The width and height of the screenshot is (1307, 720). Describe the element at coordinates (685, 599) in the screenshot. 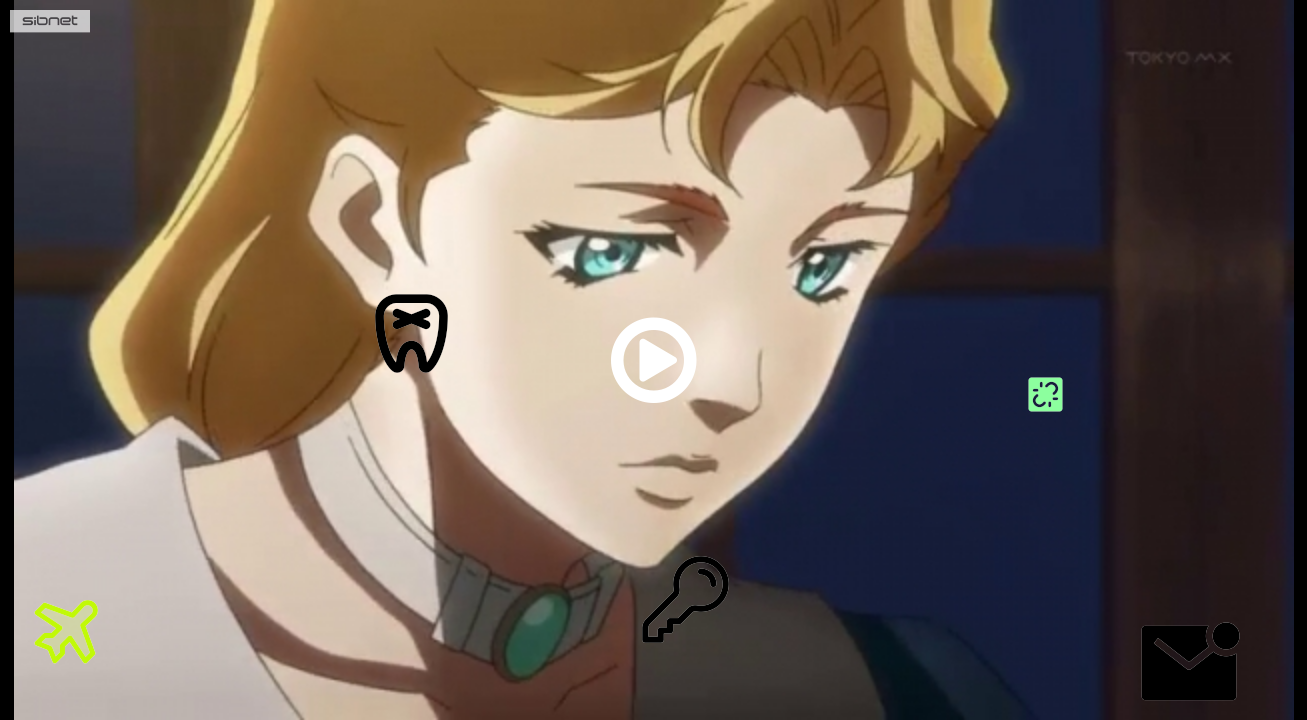

I see `access security or authentication settings` at that location.